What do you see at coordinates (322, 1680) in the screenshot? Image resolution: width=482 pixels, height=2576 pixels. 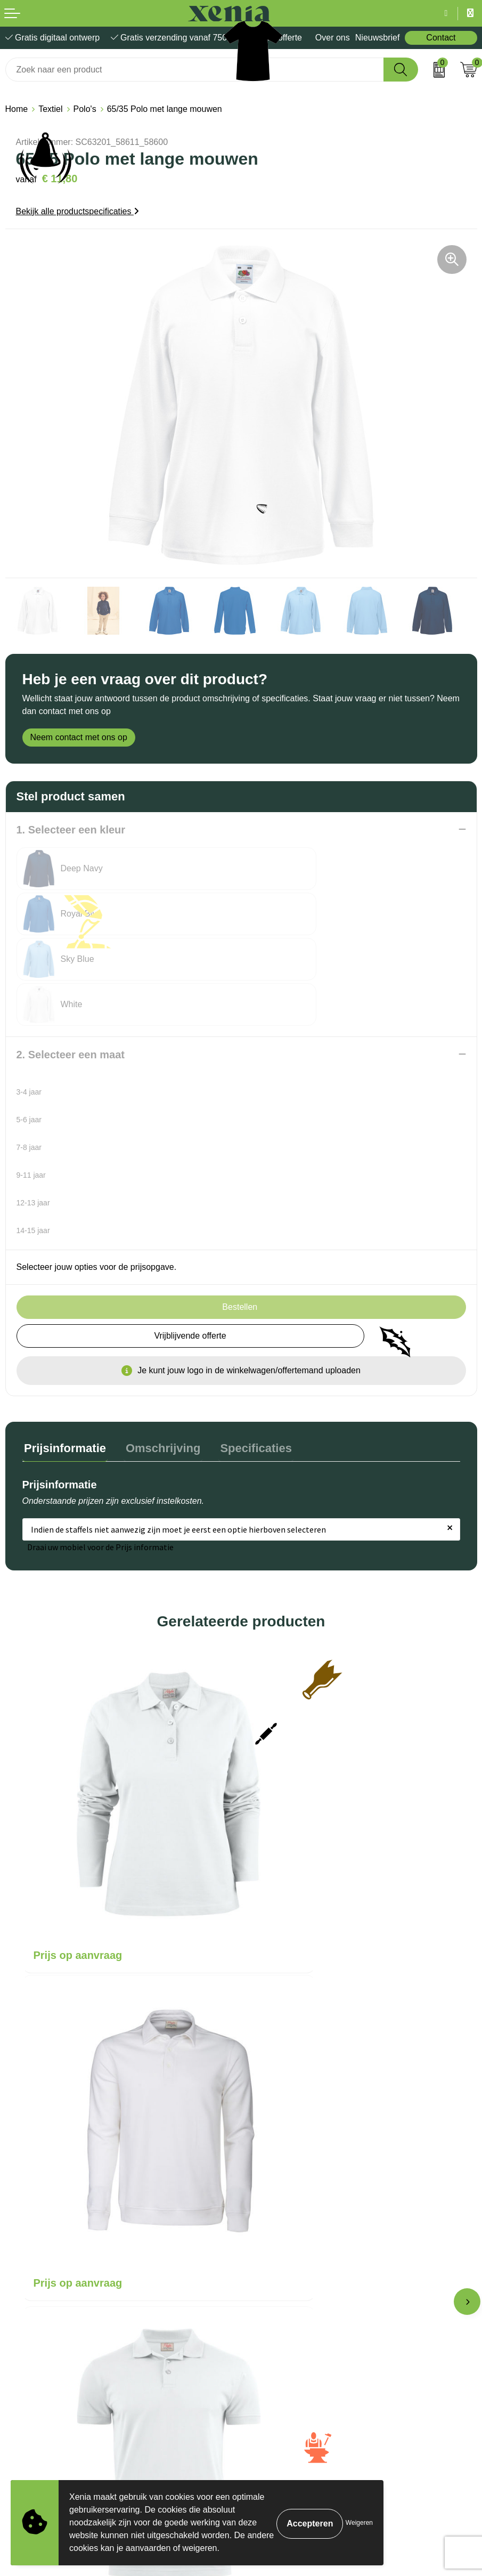 I see `indicates a broken or damaged item` at bounding box center [322, 1680].